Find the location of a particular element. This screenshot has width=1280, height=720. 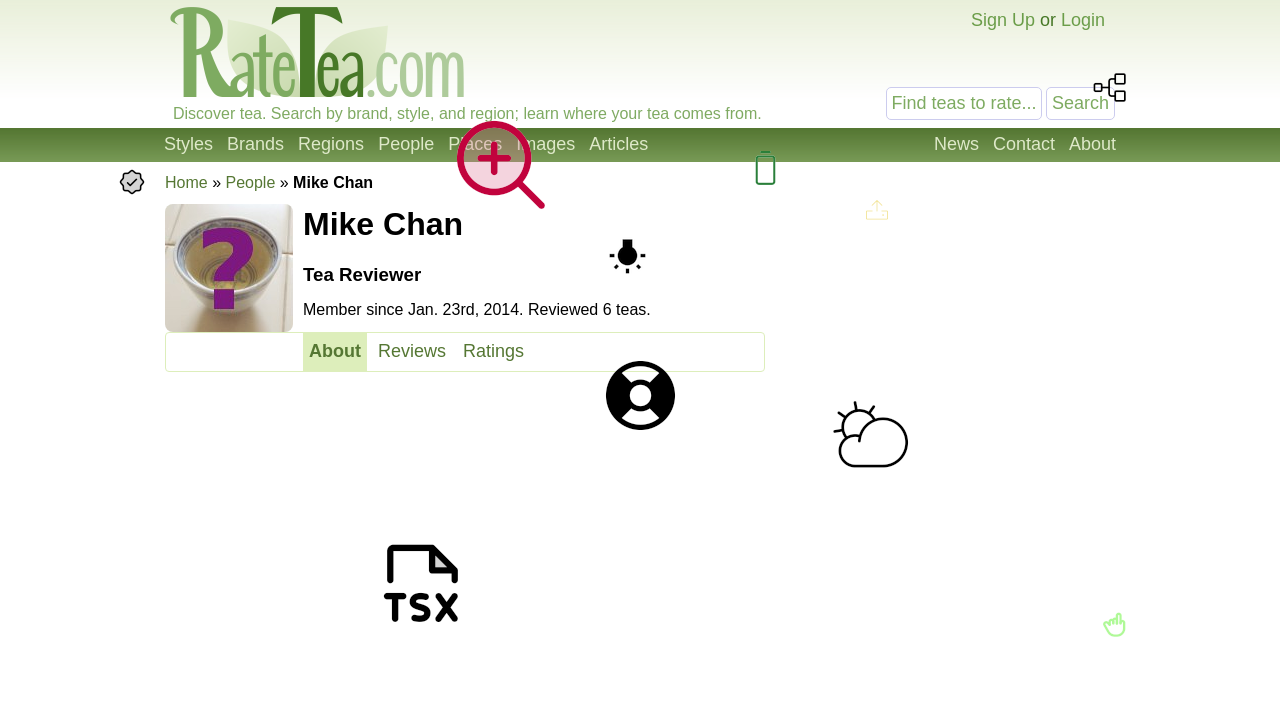

a TypeScript React component file is located at coordinates (422, 586).